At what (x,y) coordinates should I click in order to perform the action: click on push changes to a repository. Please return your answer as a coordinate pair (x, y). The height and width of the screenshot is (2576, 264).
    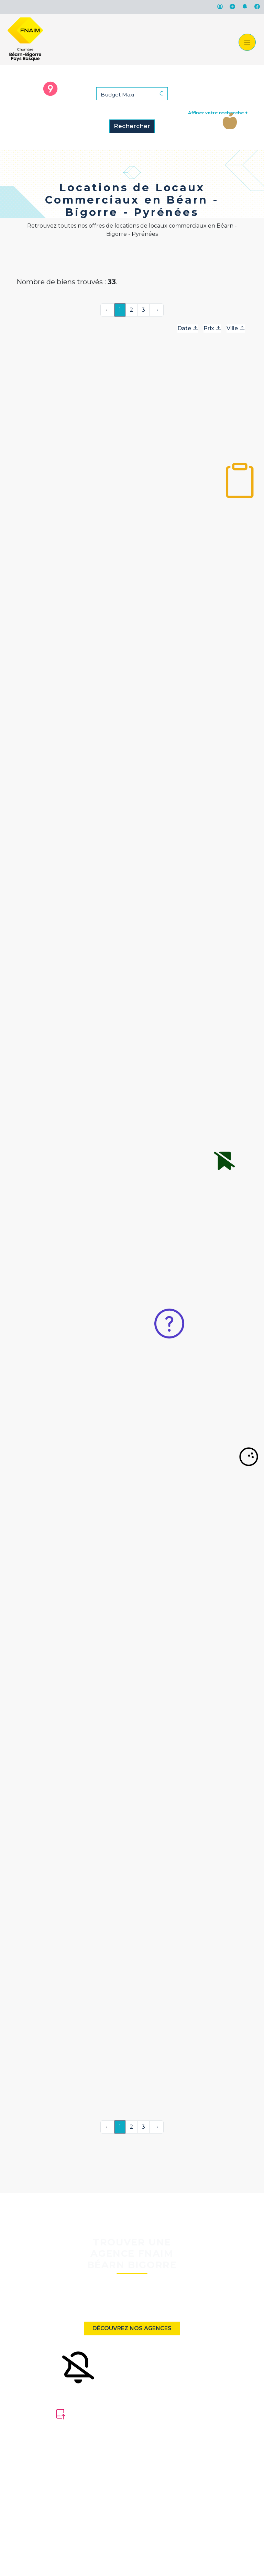
    Looking at the image, I should click on (60, 2414).